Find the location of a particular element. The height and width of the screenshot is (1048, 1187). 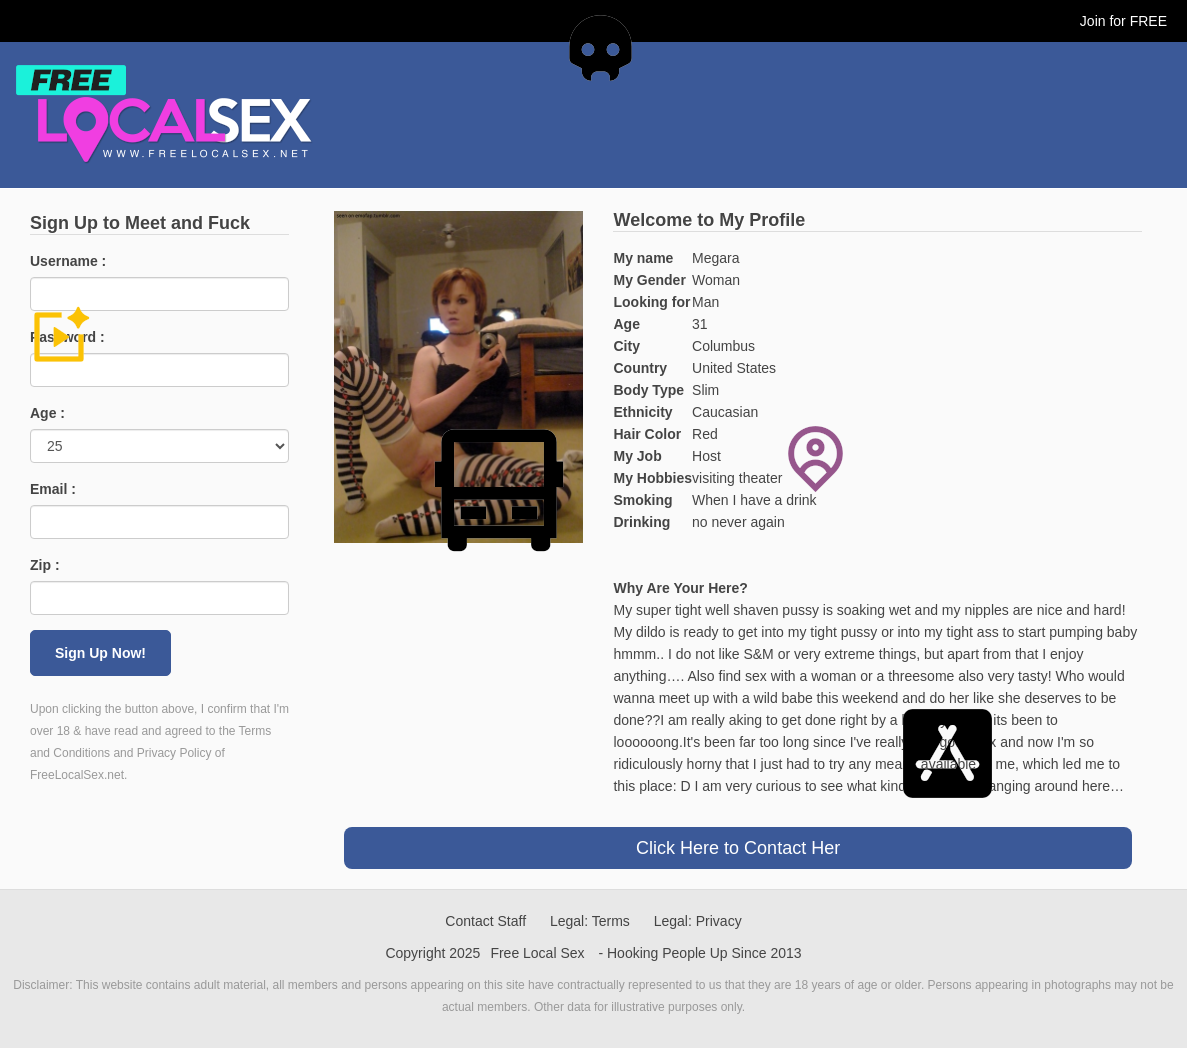

open the apple app store is located at coordinates (947, 753).